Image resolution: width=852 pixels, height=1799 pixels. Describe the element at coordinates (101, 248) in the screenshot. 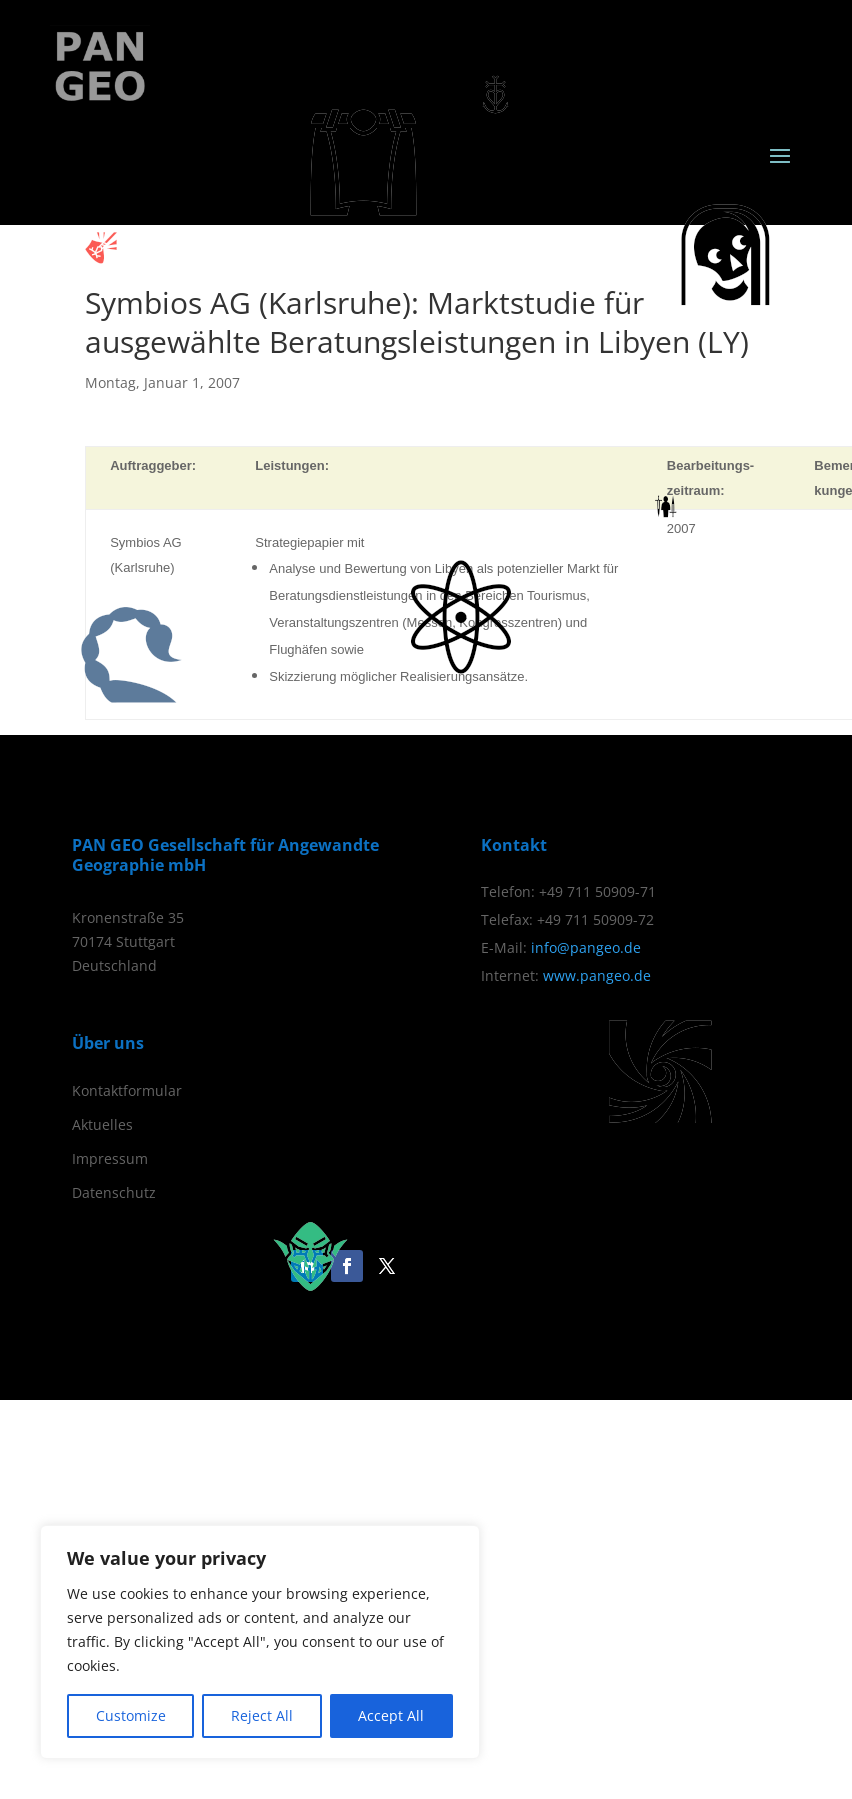

I see `indicates damage taken or shield breaking` at that location.